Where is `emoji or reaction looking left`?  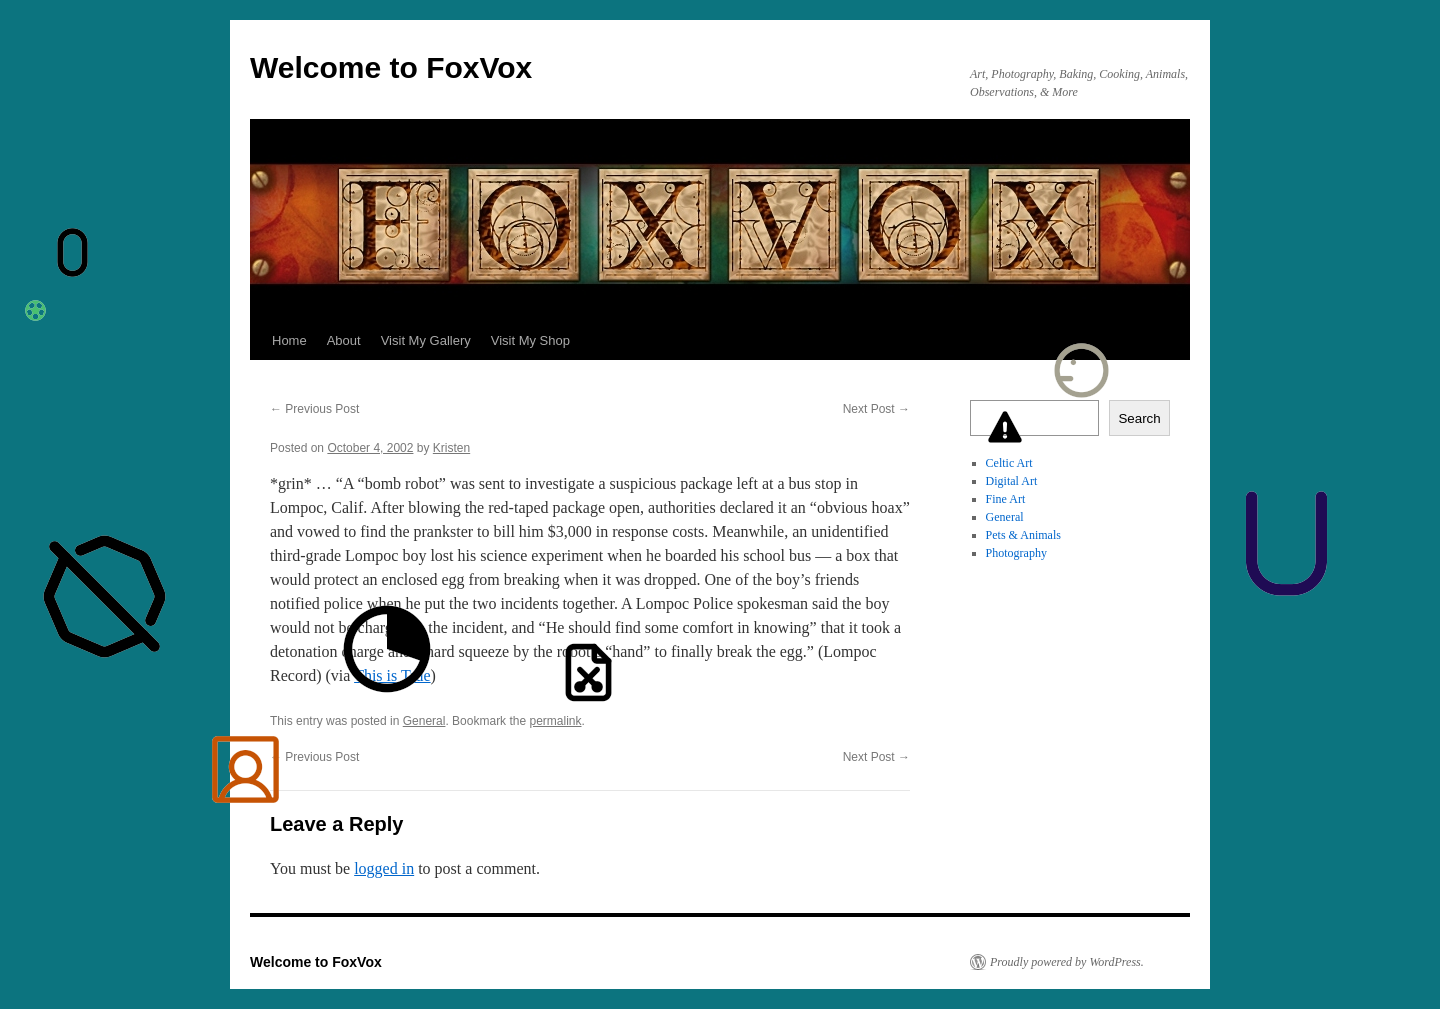
emoji or reaction looking left is located at coordinates (1081, 370).